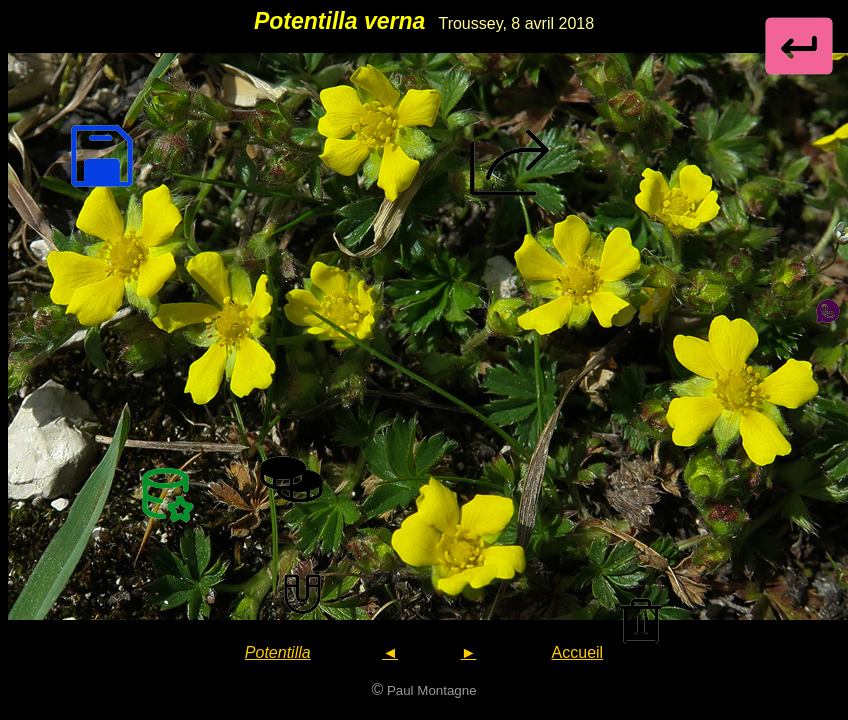 The height and width of the screenshot is (720, 848). Describe the element at coordinates (641, 623) in the screenshot. I see `delete this item` at that location.